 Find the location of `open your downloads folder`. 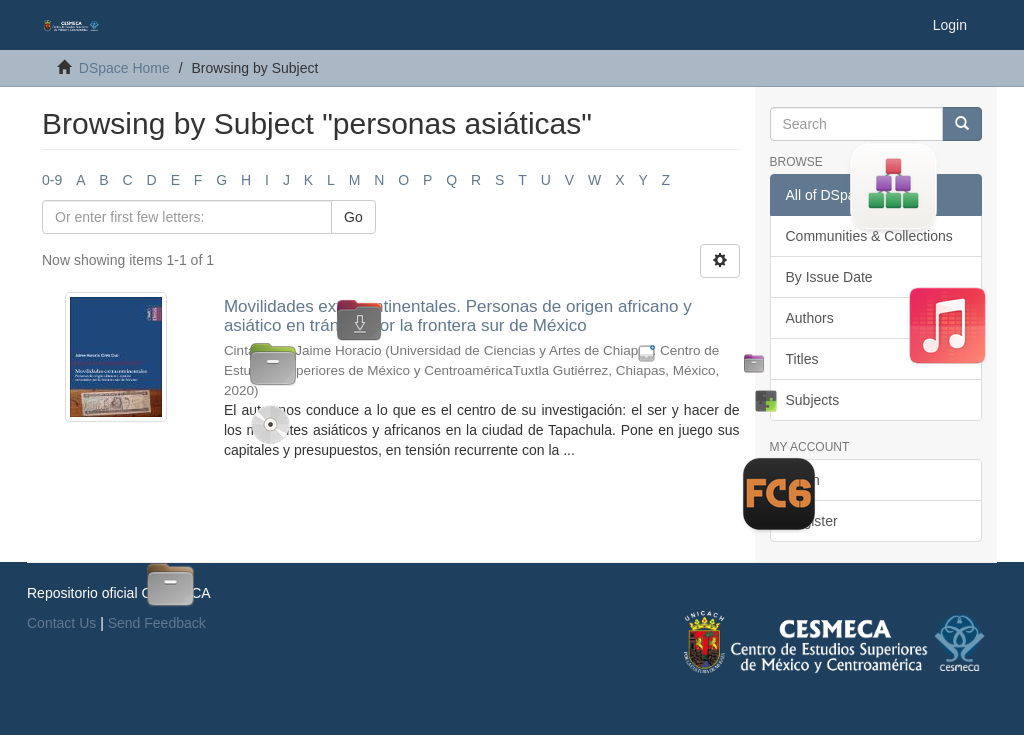

open your downloads folder is located at coordinates (359, 320).